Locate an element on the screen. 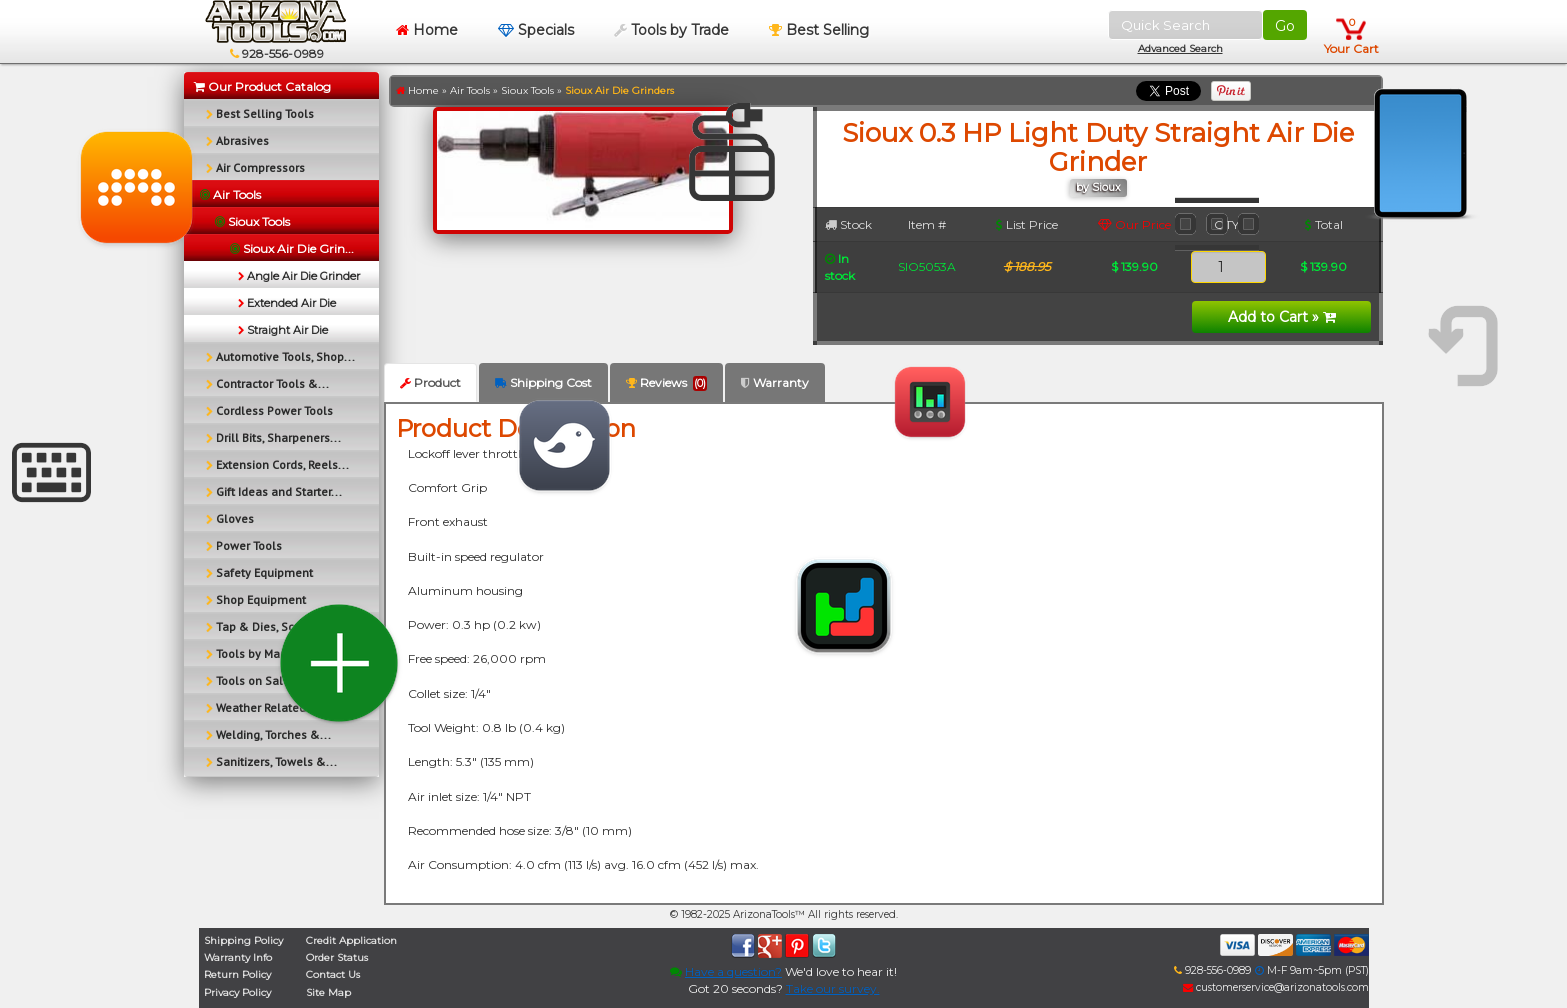 The width and height of the screenshot is (1567, 1008). launch petris puzzle game is located at coordinates (844, 606).